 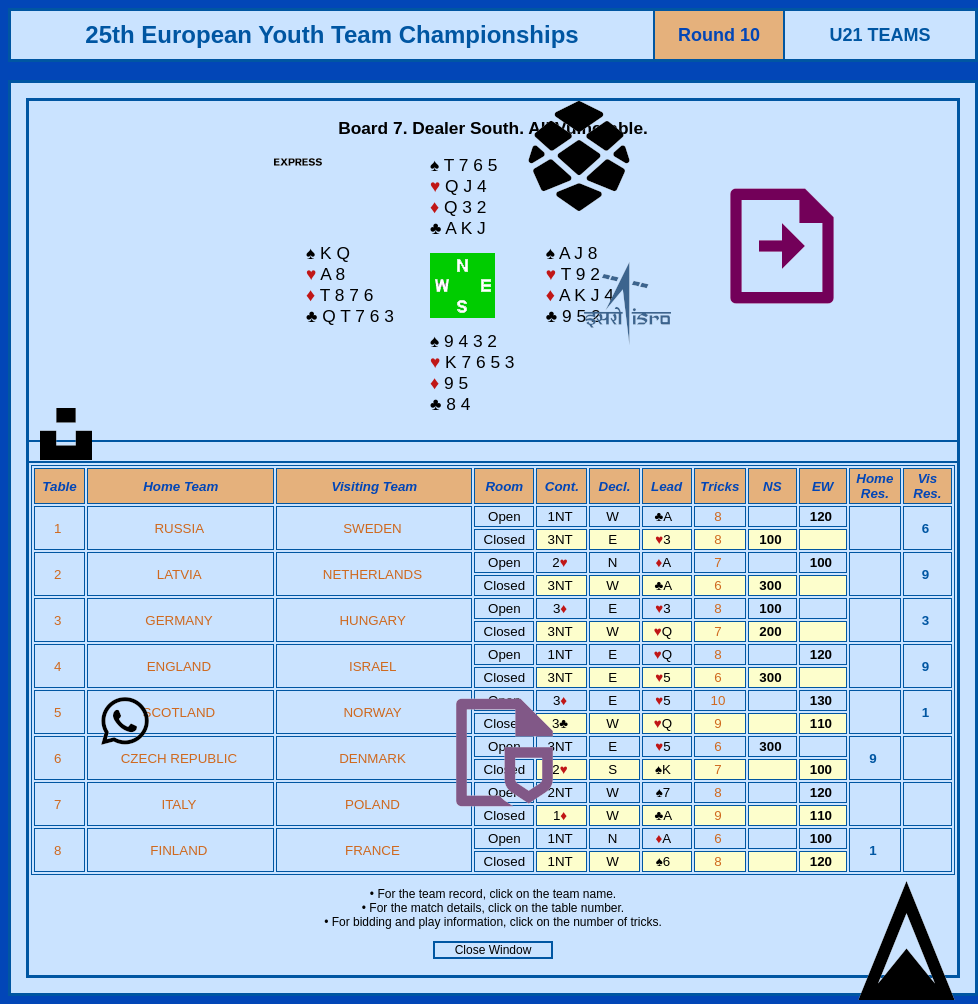 What do you see at coordinates (782, 246) in the screenshot?
I see `transfer or export a file` at bounding box center [782, 246].